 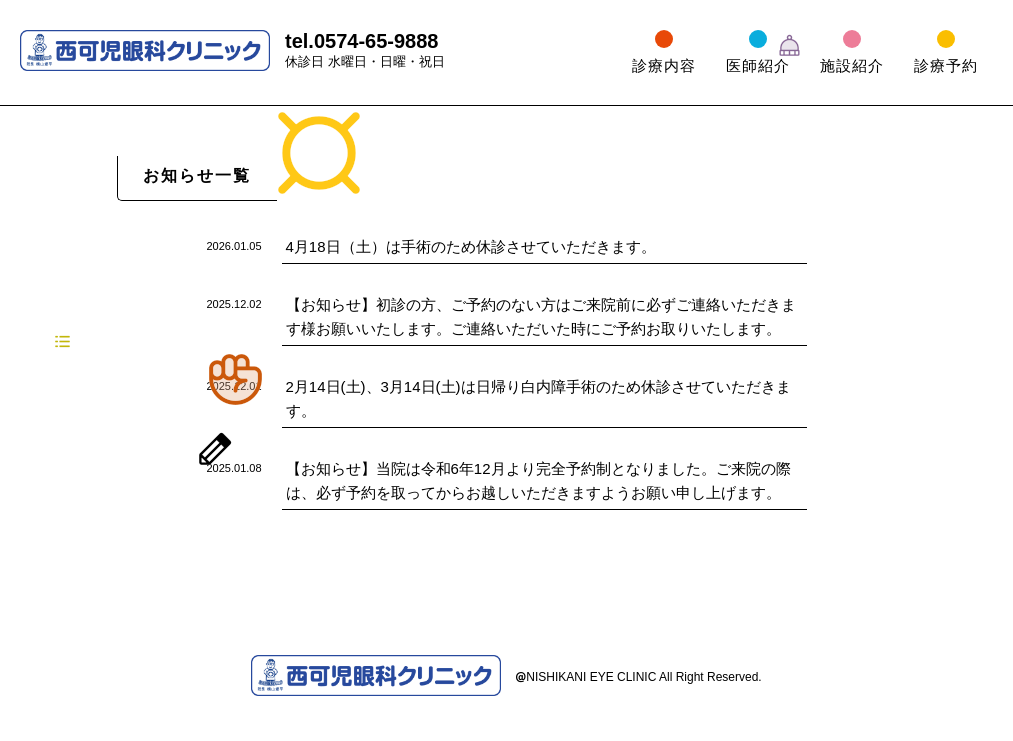 What do you see at coordinates (235, 378) in the screenshot?
I see `indicates solidarity or support action` at bounding box center [235, 378].